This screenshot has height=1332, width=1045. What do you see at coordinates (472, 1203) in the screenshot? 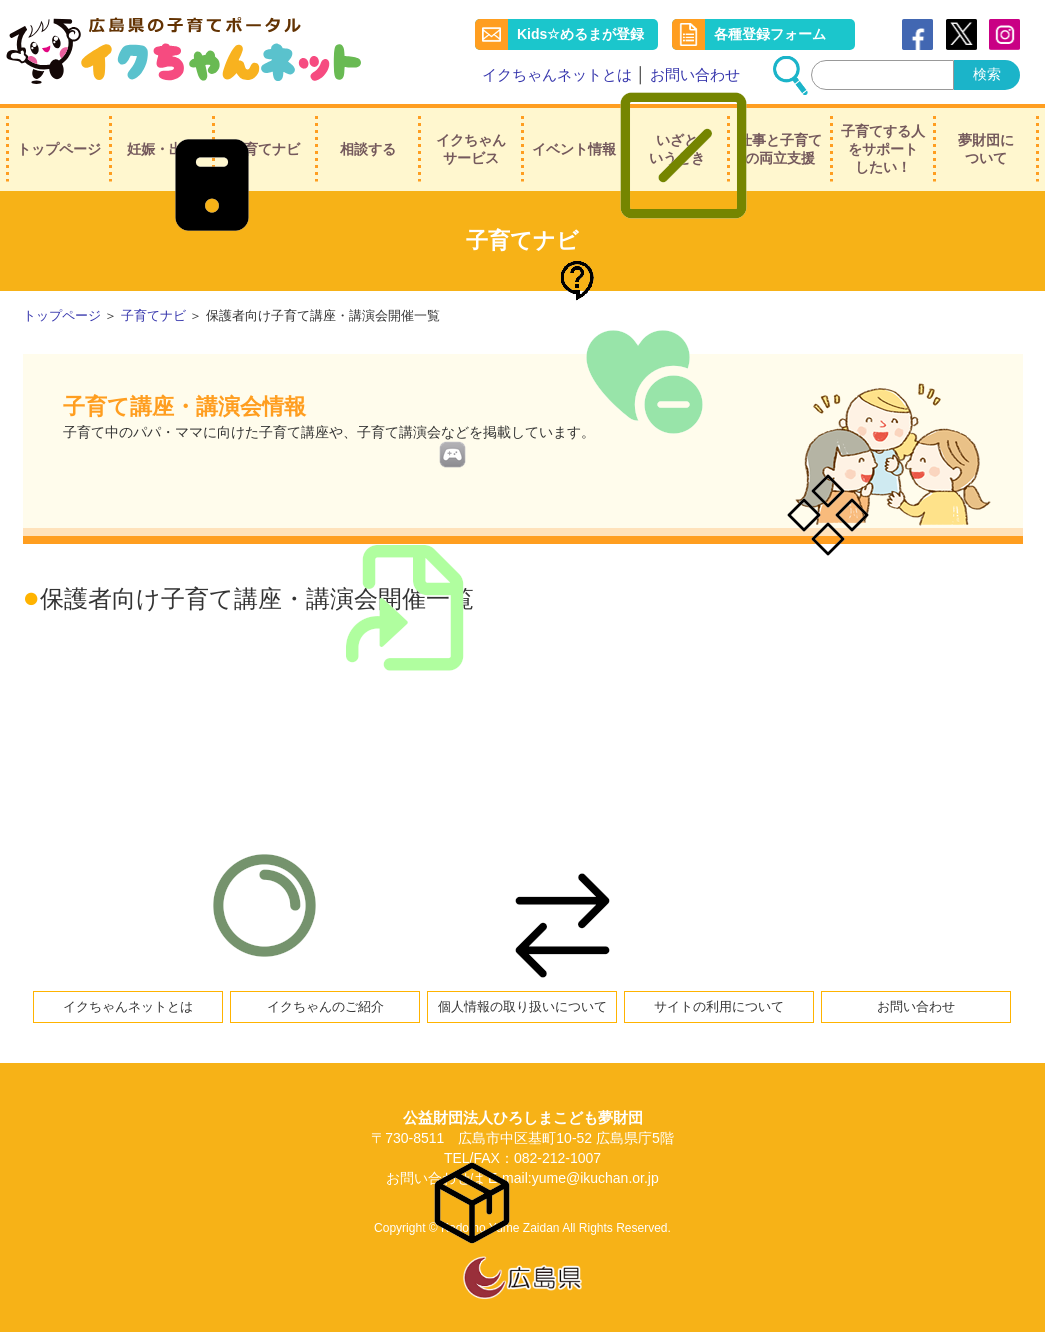
I see `view order or shipment details` at bounding box center [472, 1203].